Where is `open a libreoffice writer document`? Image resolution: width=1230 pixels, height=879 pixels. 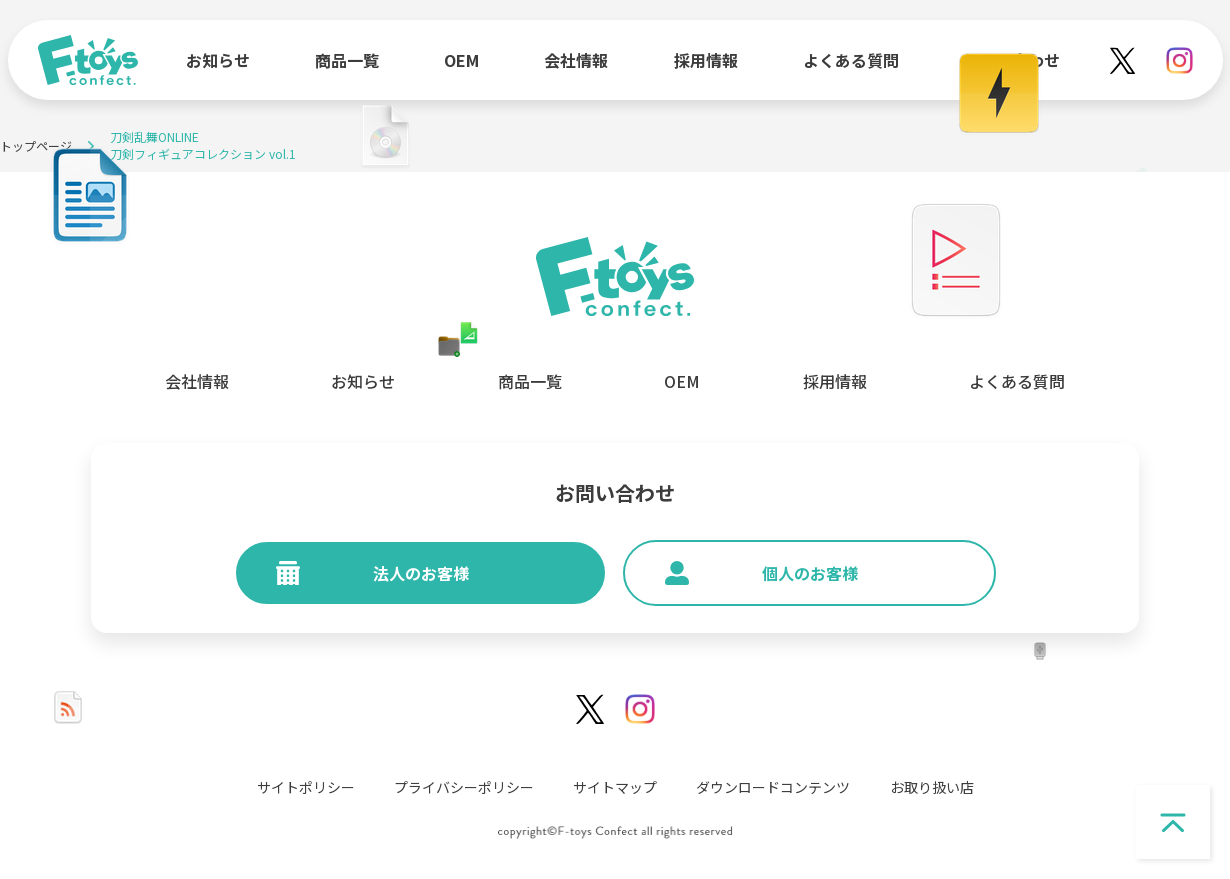 open a libreoffice writer document is located at coordinates (90, 195).